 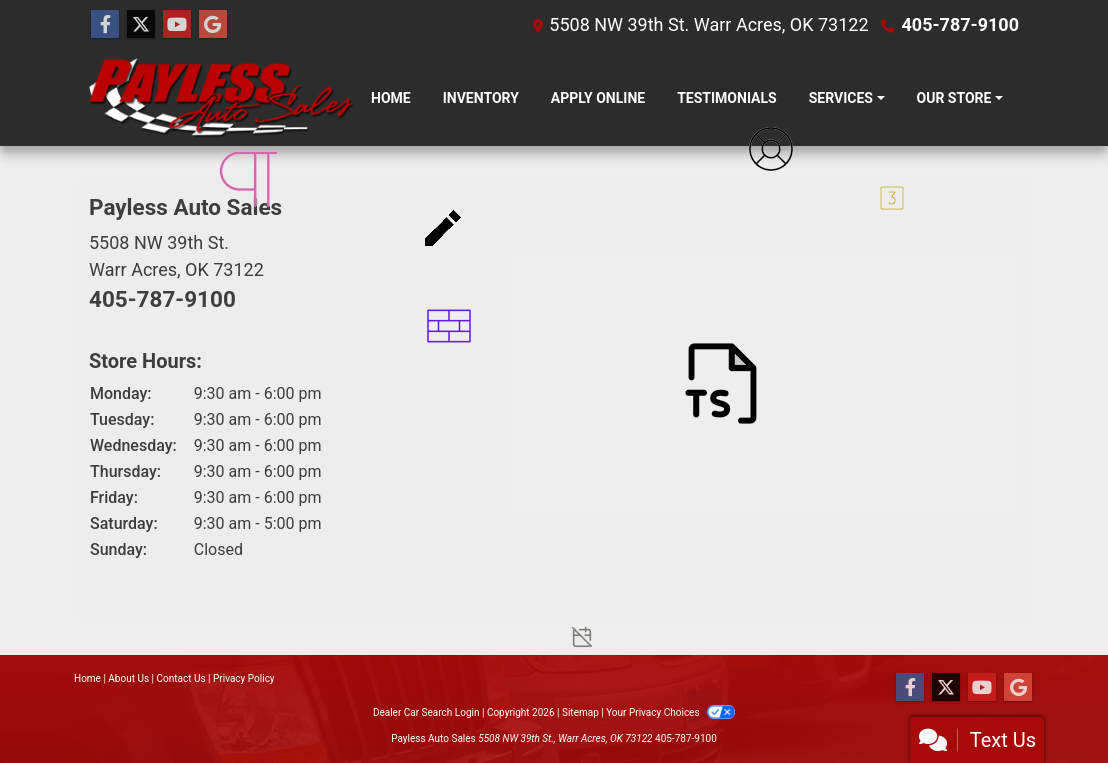 What do you see at coordinates (250, 179) in the screenshot?
I see `toggle paragraph formatting options` at bounding box center [250, 179].